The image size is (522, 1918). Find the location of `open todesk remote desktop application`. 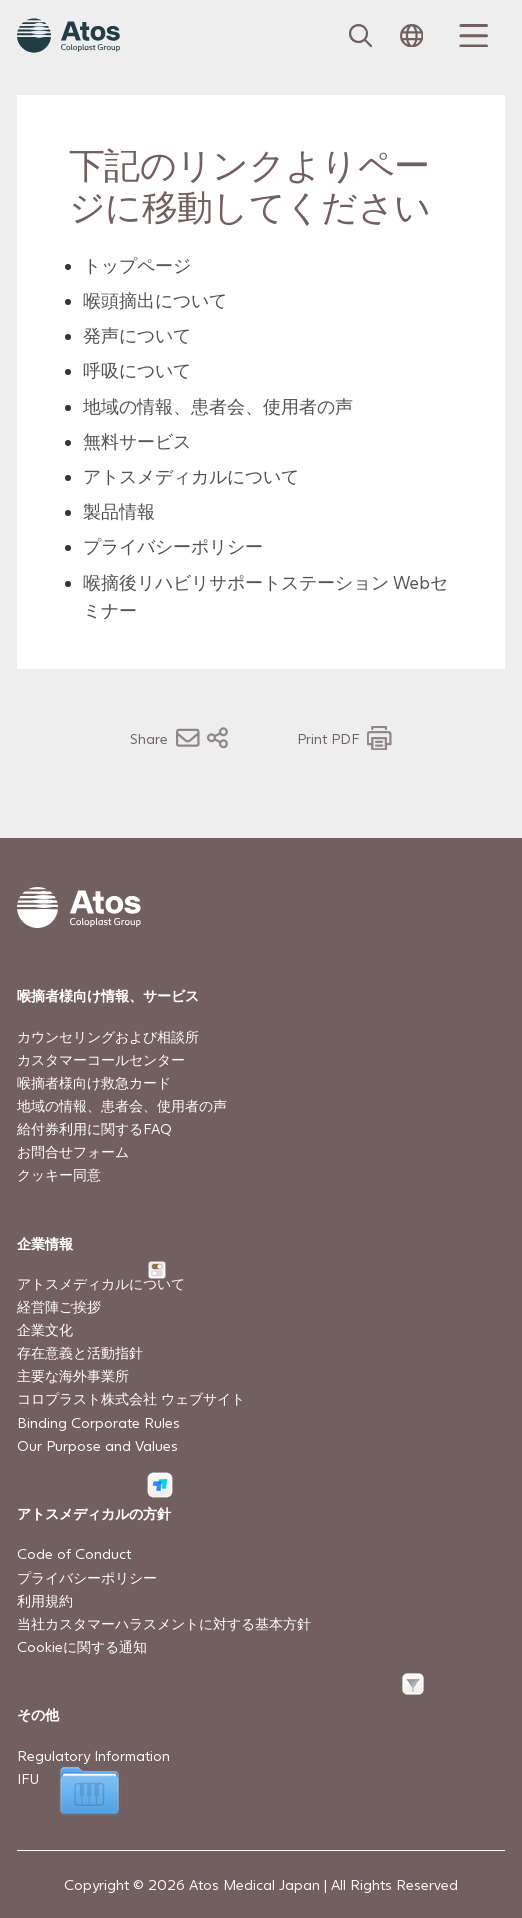

open todesk remote desktop application is located at coordinates (160, 1485).